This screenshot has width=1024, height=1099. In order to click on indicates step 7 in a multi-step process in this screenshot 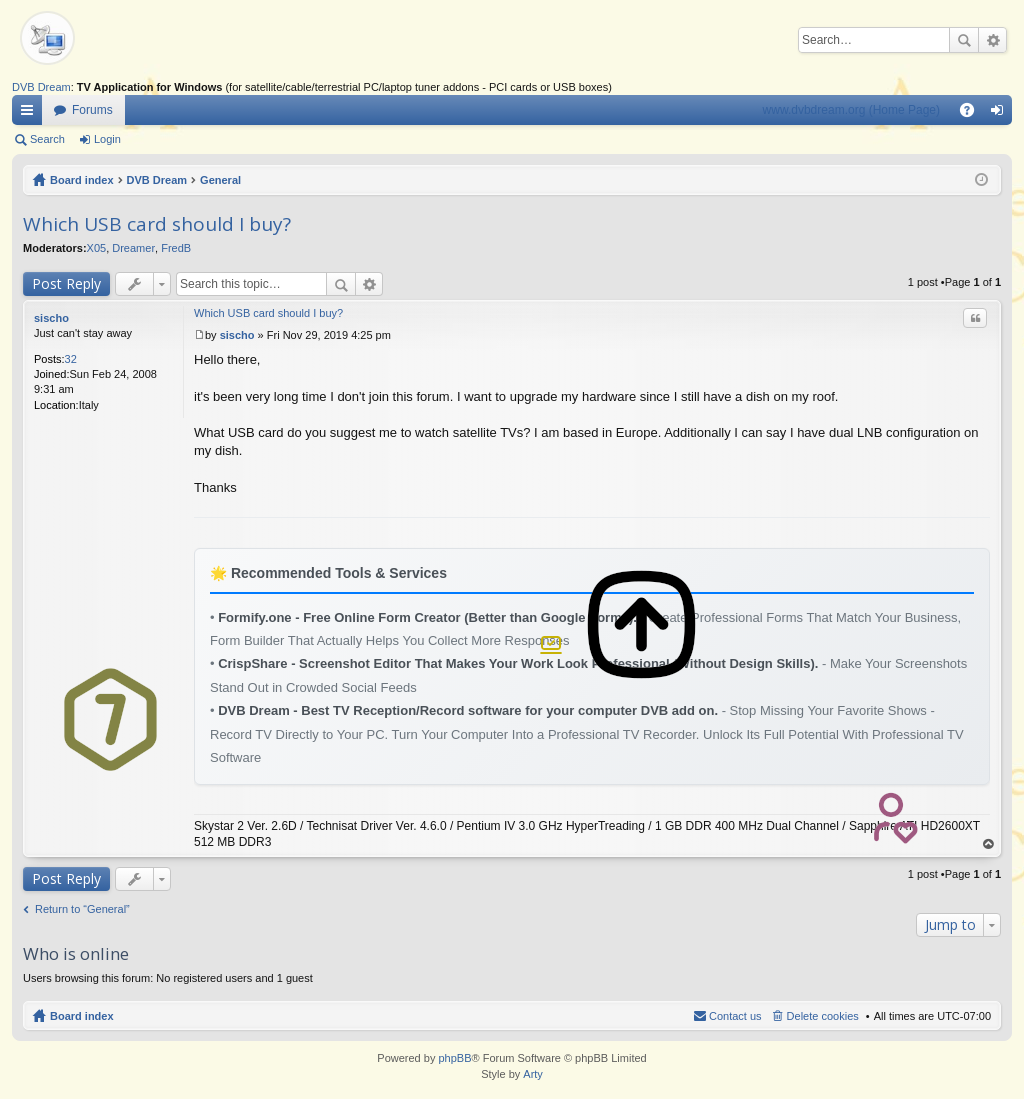, I will do `click(110, 719)`.